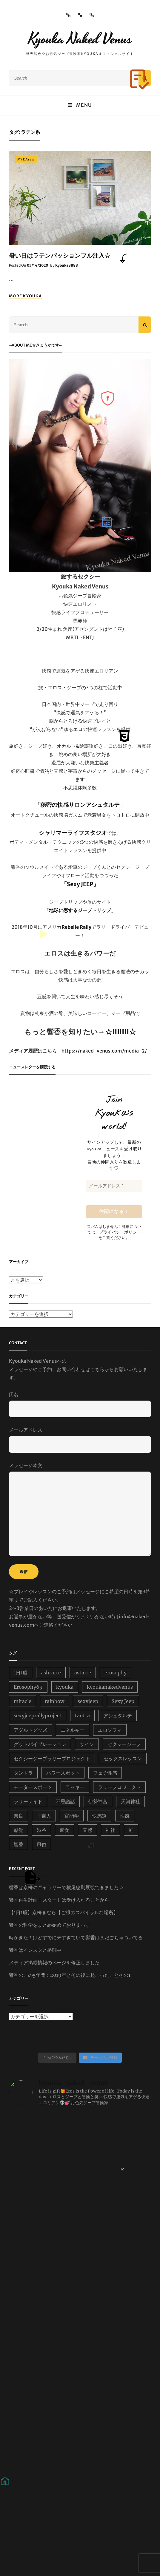 The width and height of the screenshot is (160, 2576). Describe the element at coordinates (5, 2481) in the screenshot. I see `navigate to home screen` at that location.